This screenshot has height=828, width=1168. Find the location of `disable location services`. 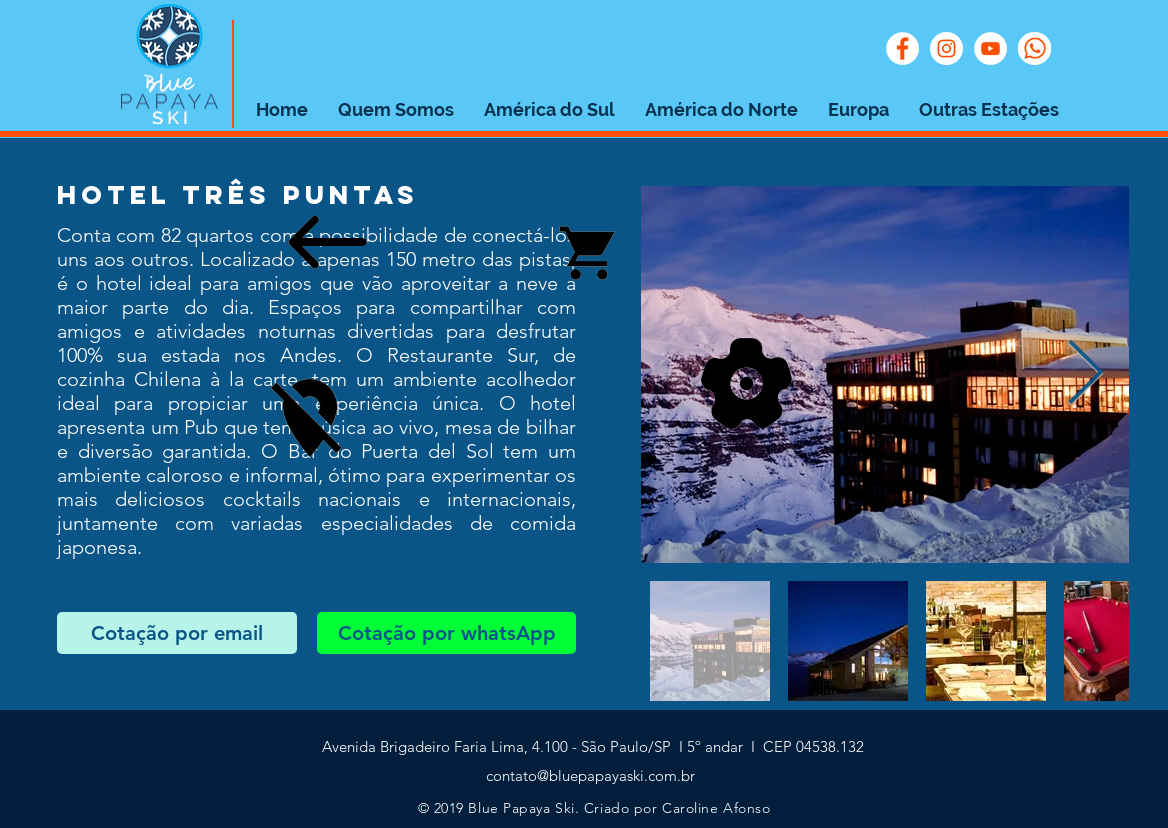

disable location services is located at coordinates (310, 418).